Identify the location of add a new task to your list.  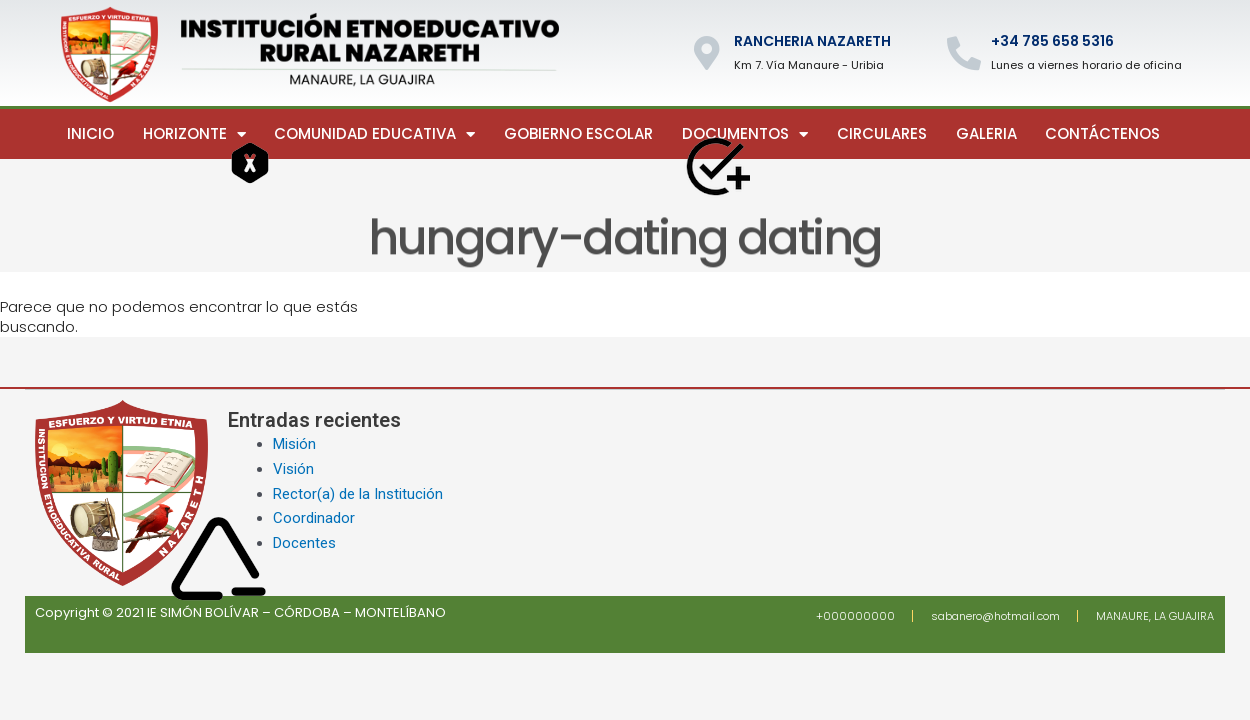
(715, 166).